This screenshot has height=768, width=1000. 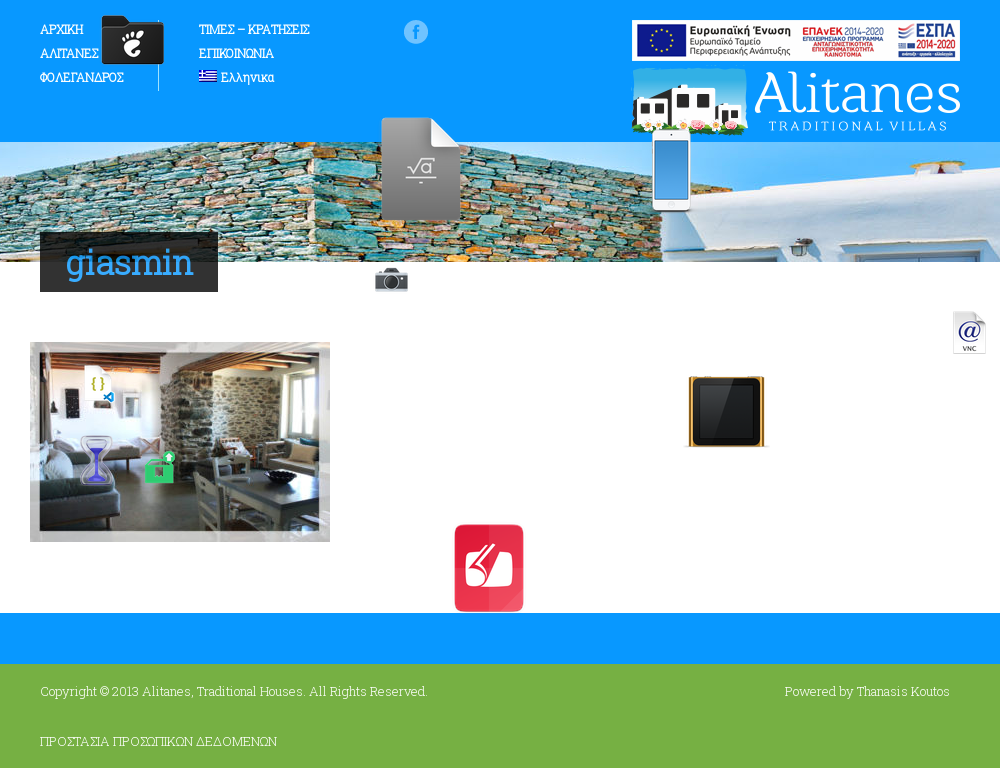 What do you see at coordinates (98, 384) in the screenshot?
I see `open or edit a JSON file in Visual Studio Code` at bounding box center [98, 384].